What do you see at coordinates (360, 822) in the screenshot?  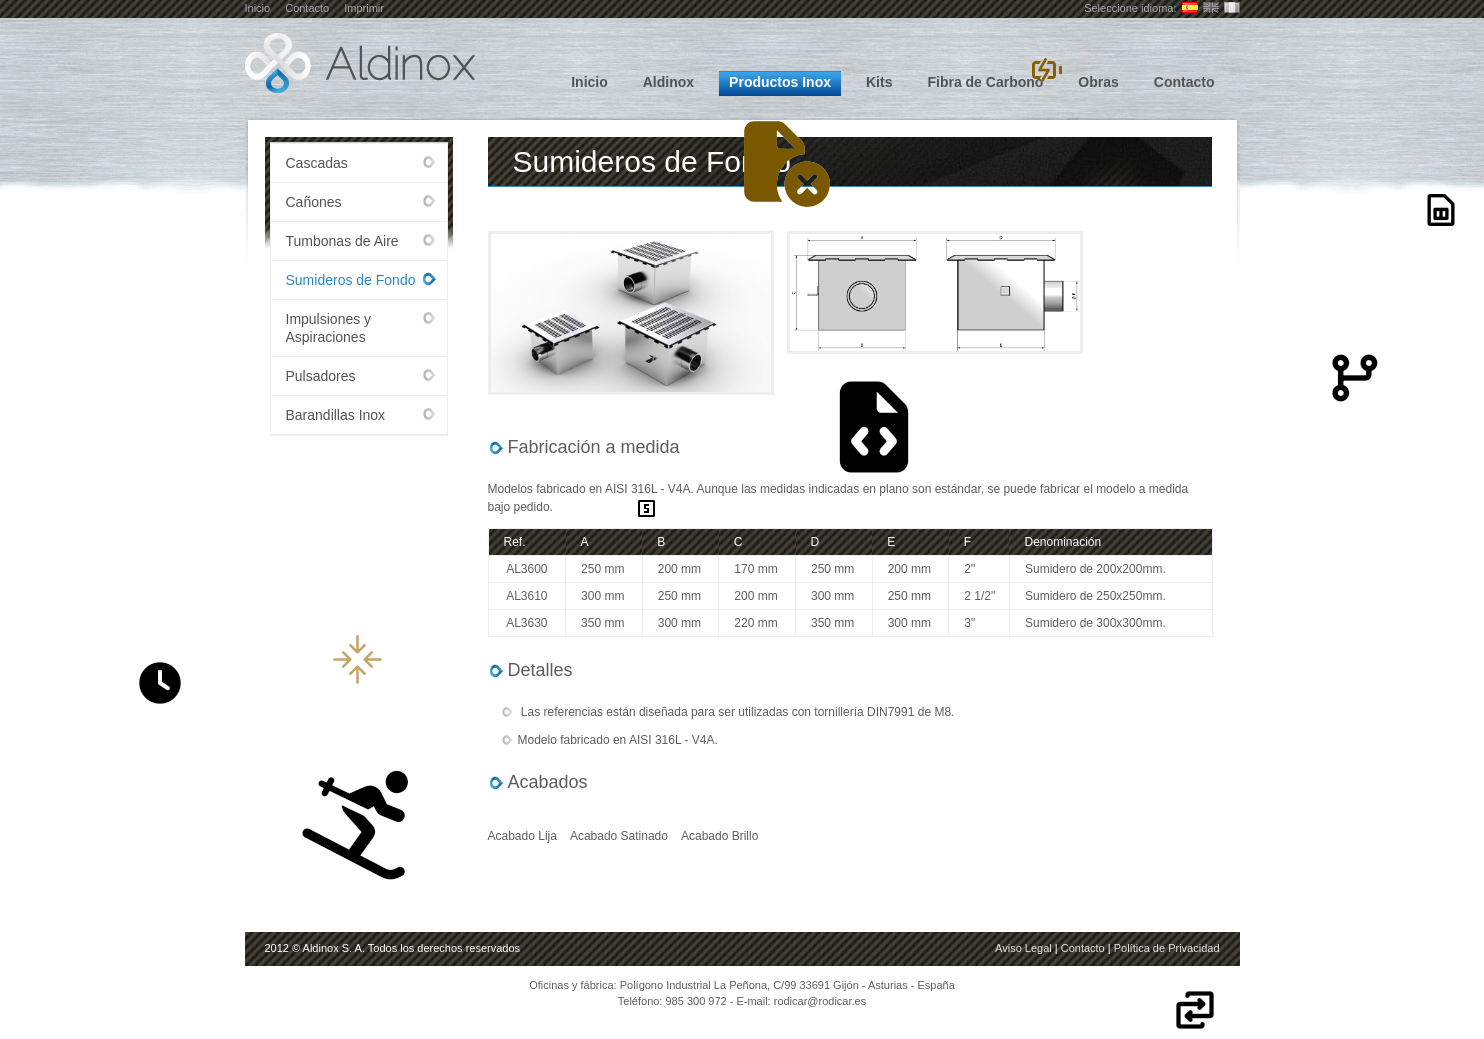 I see `access skiing or winter sports information` at bounding box center [360, 822].